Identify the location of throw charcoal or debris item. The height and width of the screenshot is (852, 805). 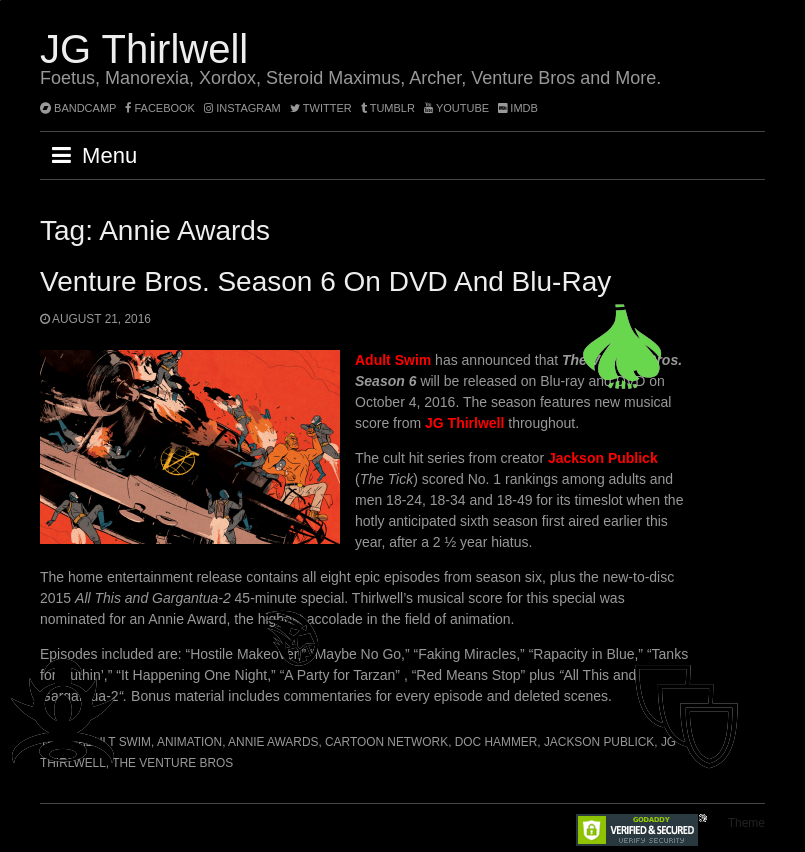
(291, 638).